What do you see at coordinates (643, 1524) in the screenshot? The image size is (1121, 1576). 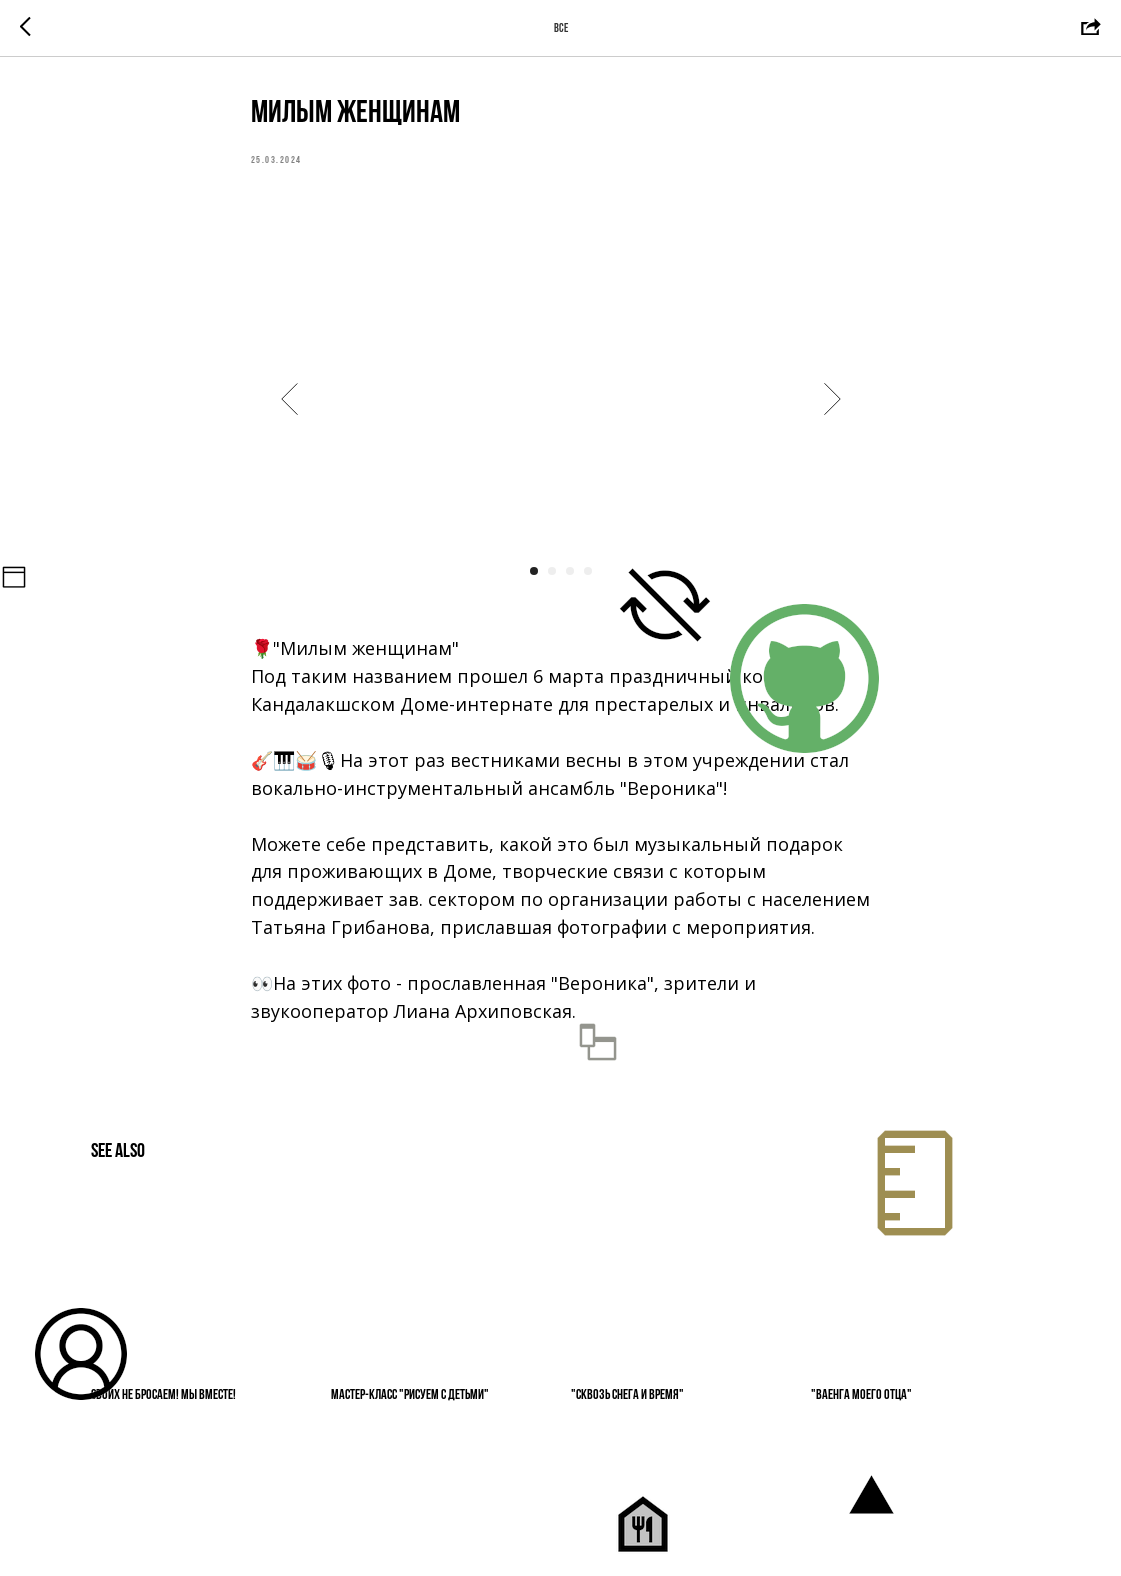 I see `find nearby food banks or food assistance locations` at bounding box center [643, 1524].